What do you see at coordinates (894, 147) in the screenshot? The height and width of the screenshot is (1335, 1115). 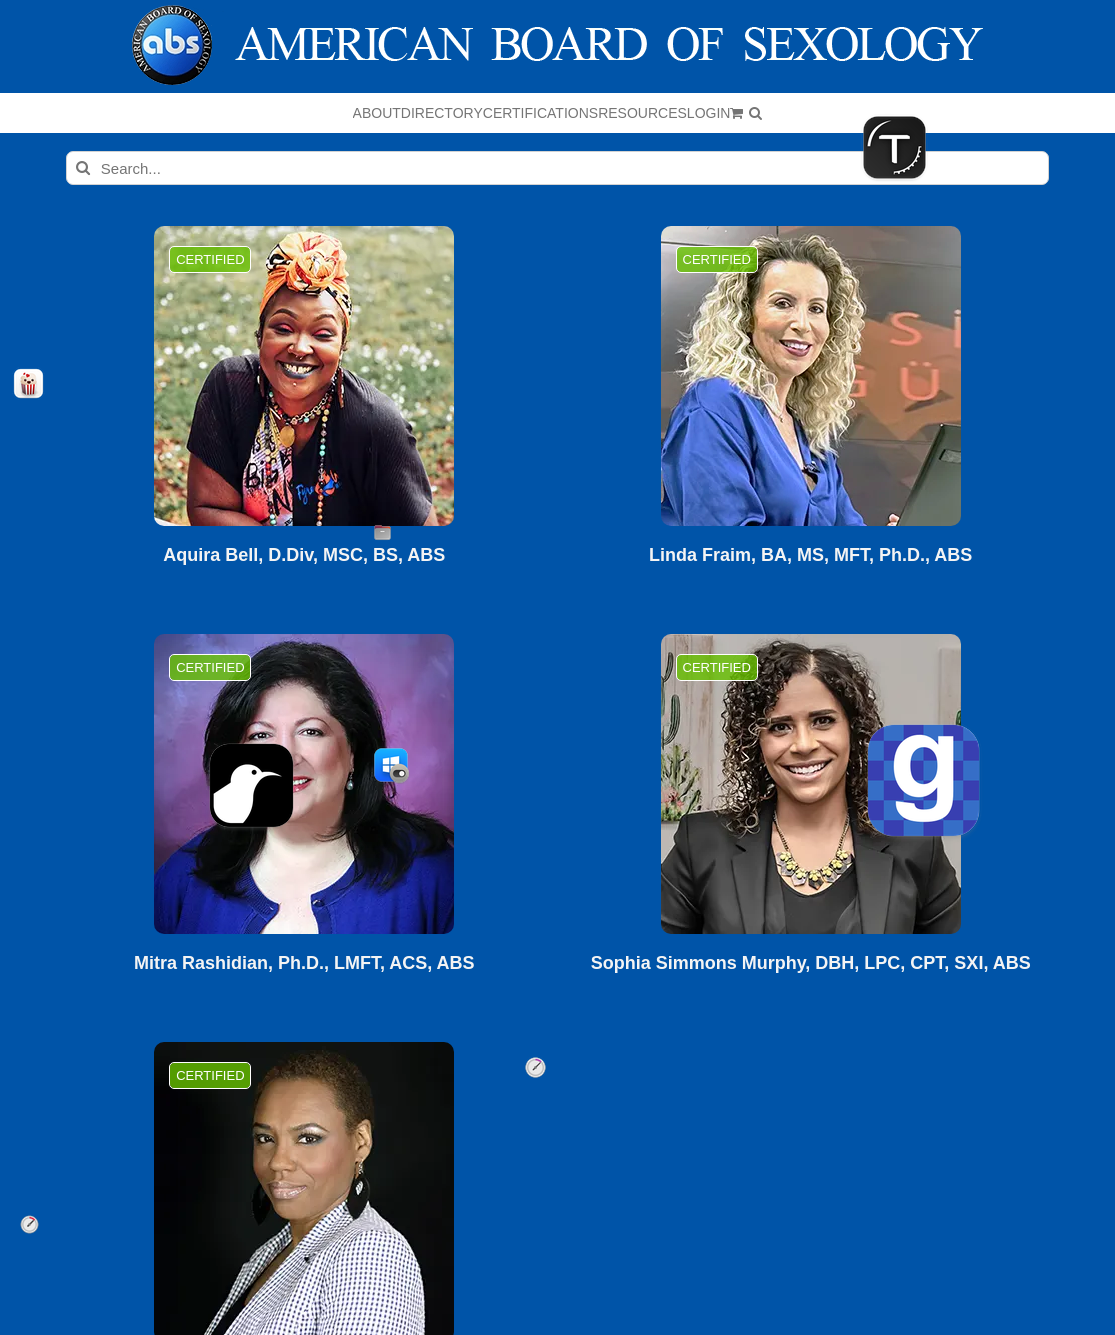 I see `launch the Thrive game launcher` at bounding box center [894, 147].